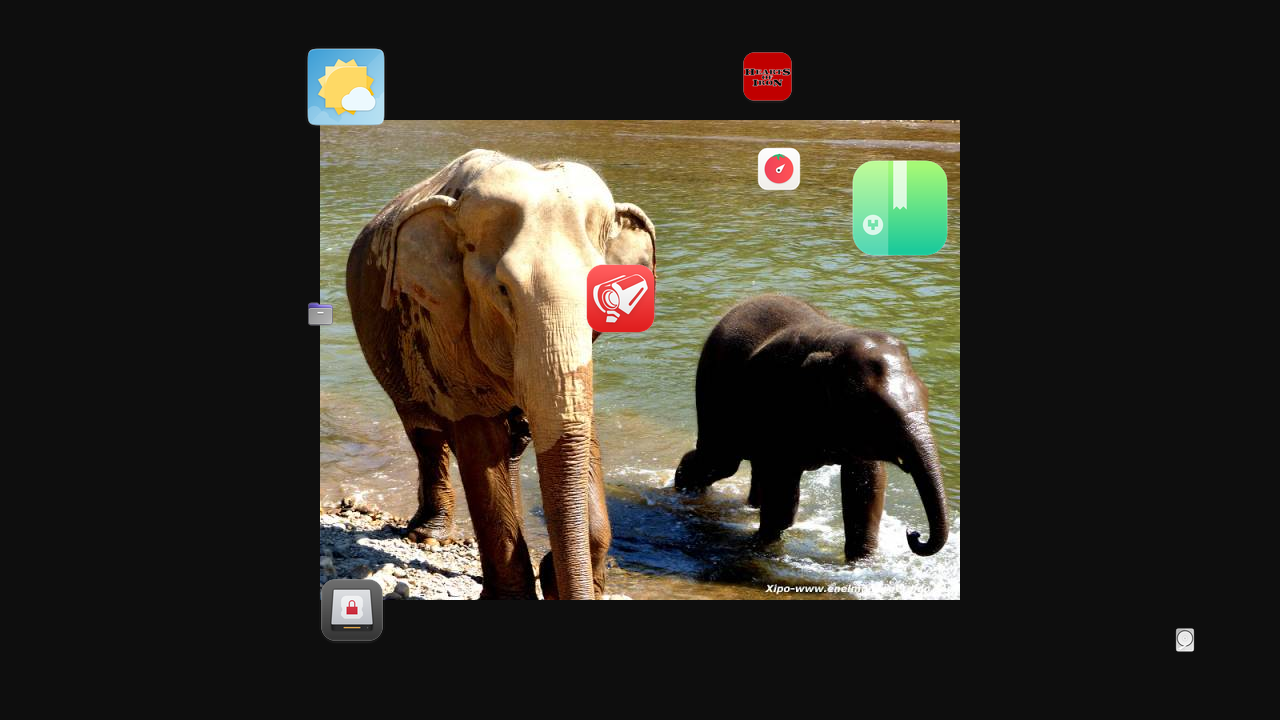 The height and width of the screenshot is (720, 1280). What do you see at coordinates (620, 298) in the screenshot?
I see `launch ultrakill game` at bounding box center [620, 298].